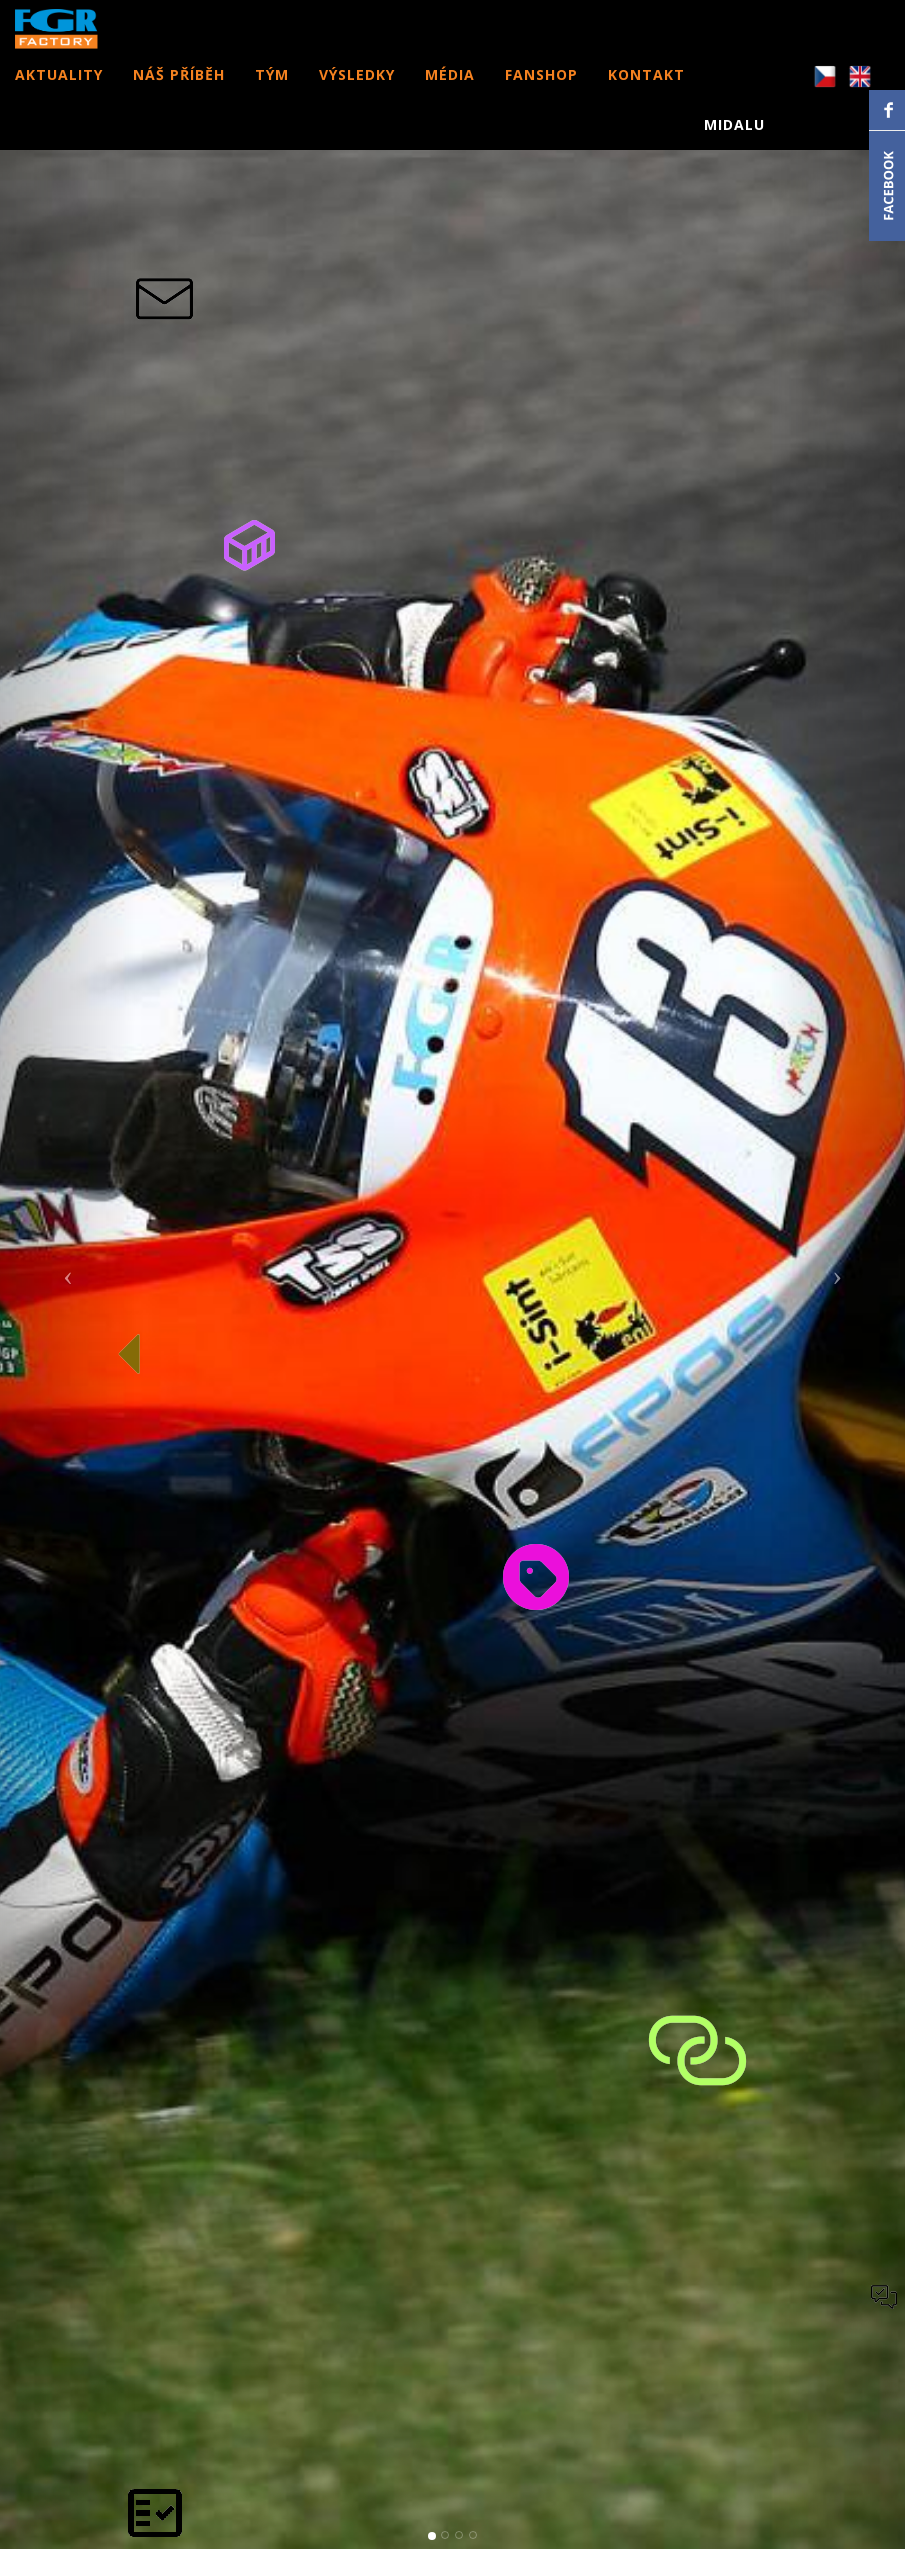 The height and width of the screenshot is (2549, 905). What do you see at coordinates (884, 2297) in the screenshot?
I see `indicates a discussion has been closed or resolved` at bounding box center [884, 2297].